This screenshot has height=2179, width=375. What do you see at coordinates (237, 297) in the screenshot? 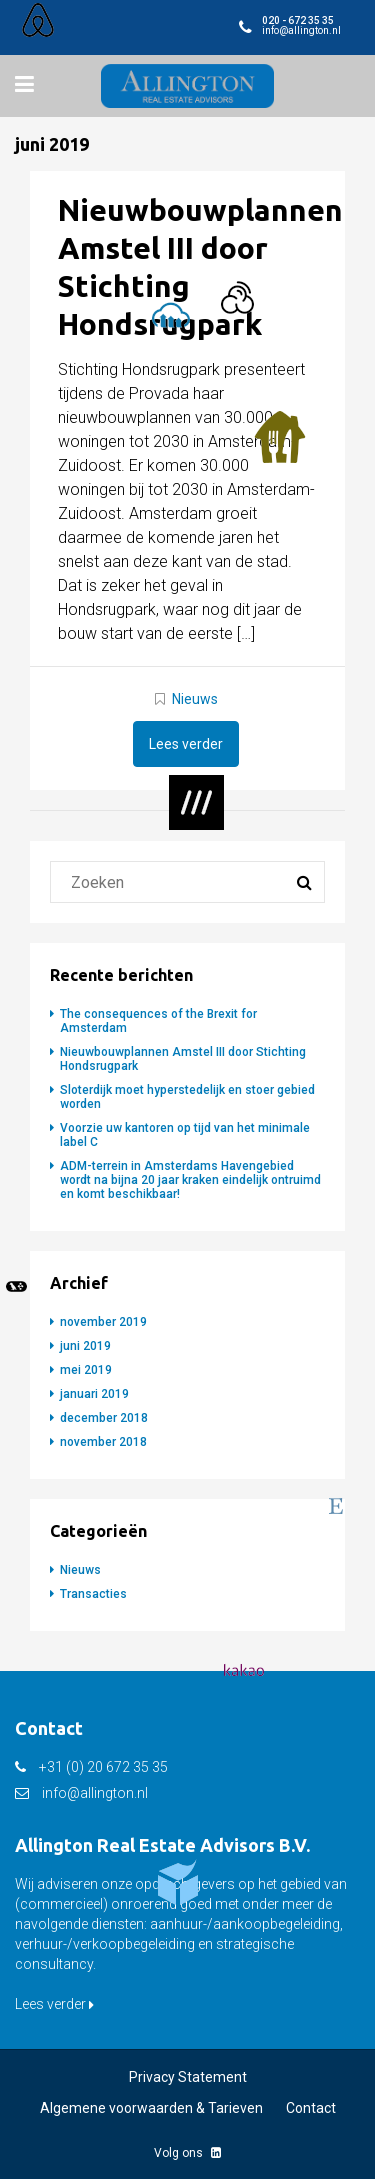
I see `sonarqube cloud logo` at bounding box center [237, 297].